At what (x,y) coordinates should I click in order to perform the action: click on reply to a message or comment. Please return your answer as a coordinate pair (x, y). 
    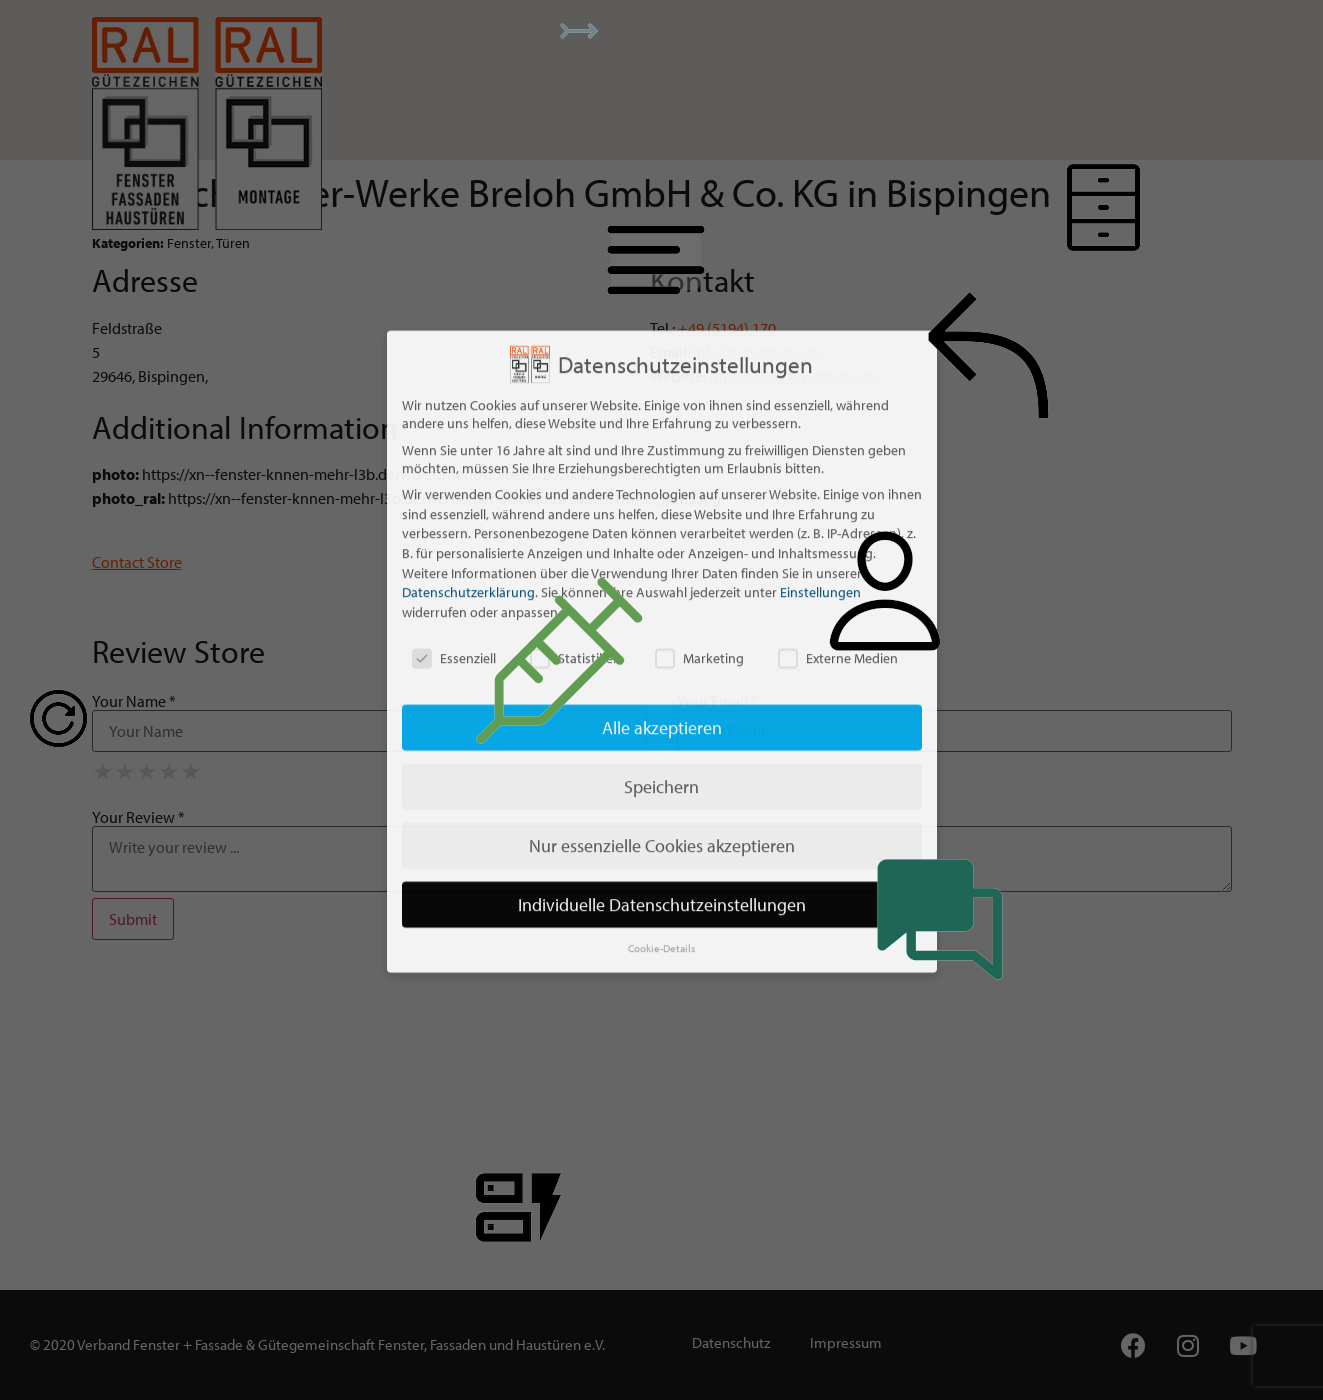
    Looking at the image, I should click on (987, 352).